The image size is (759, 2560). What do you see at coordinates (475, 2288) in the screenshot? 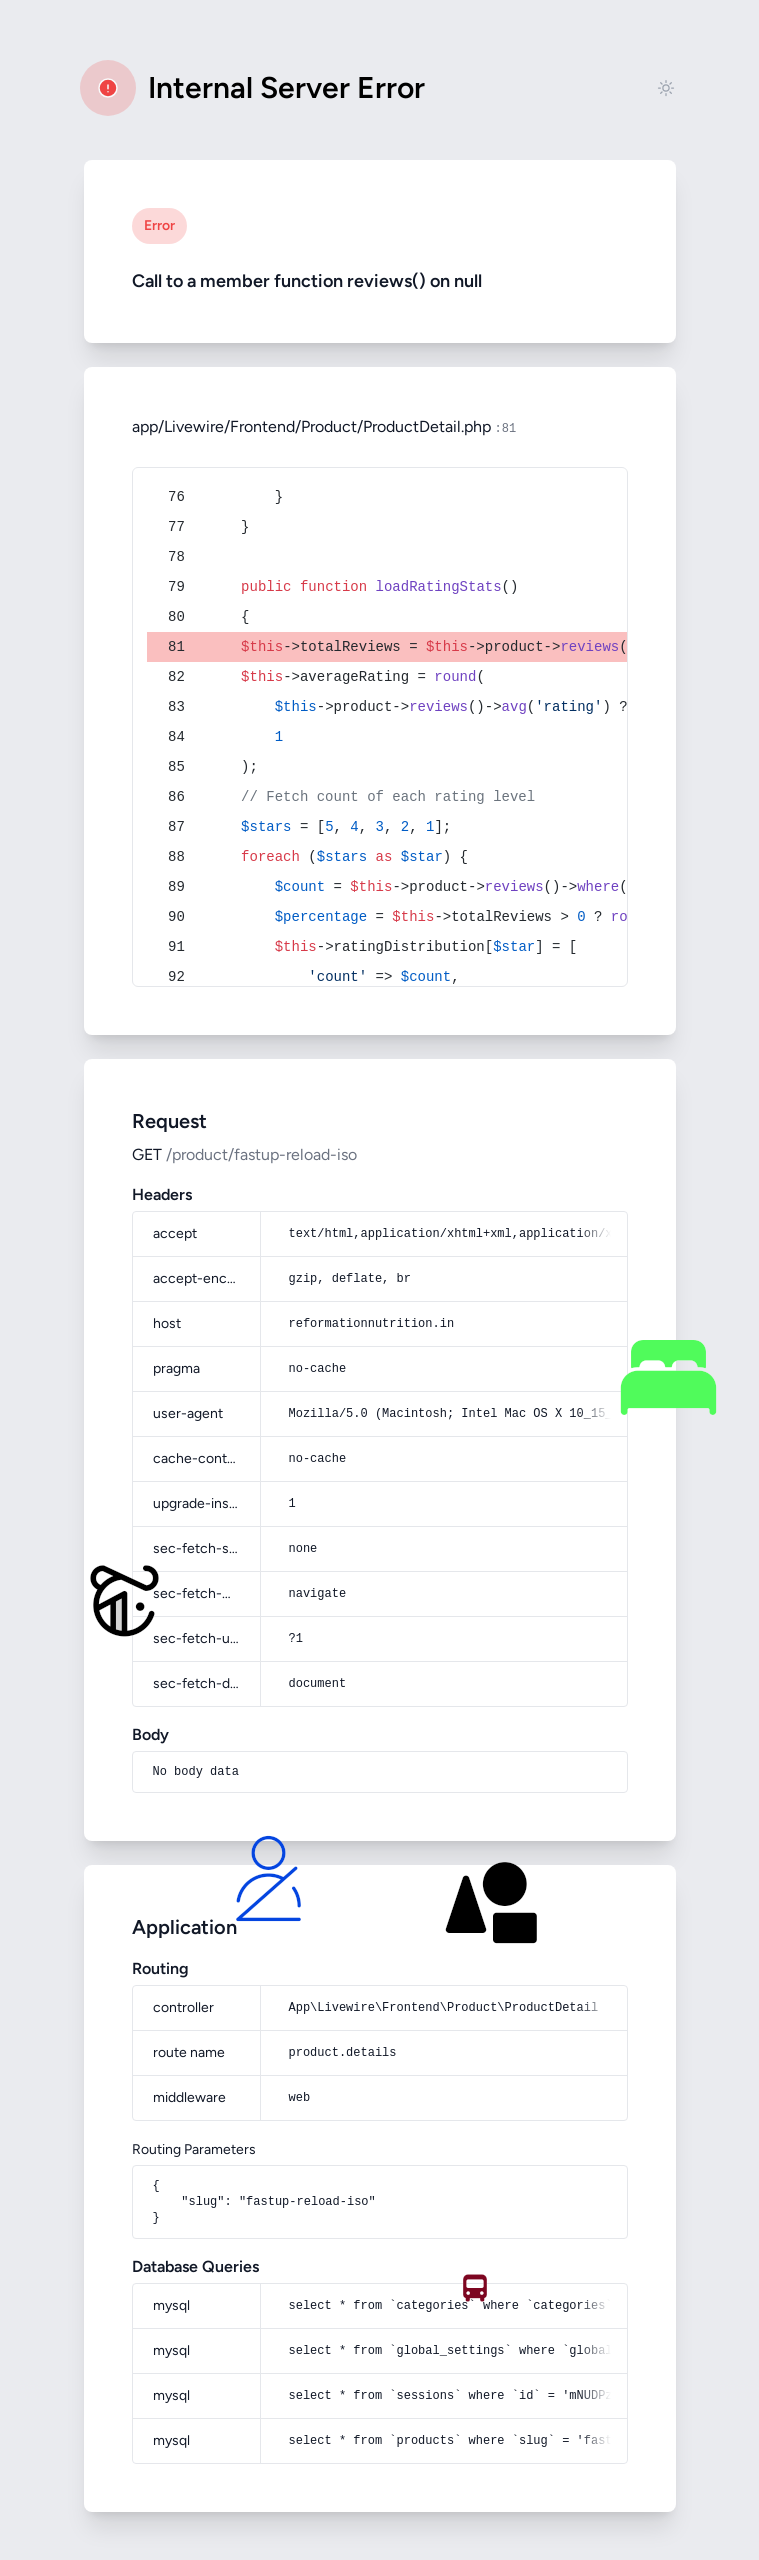
I see `view bus or public transit options` at bounding box center [475, 2288].